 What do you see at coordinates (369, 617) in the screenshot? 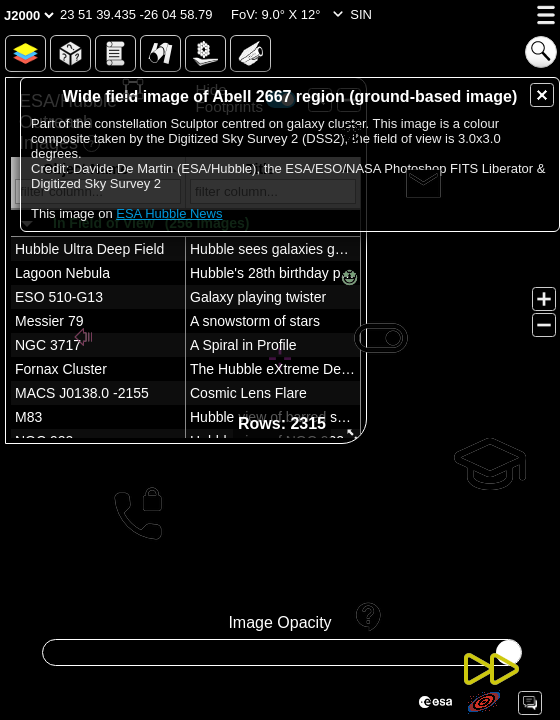
I see `contact customer support` at bounding box center [369, 617].